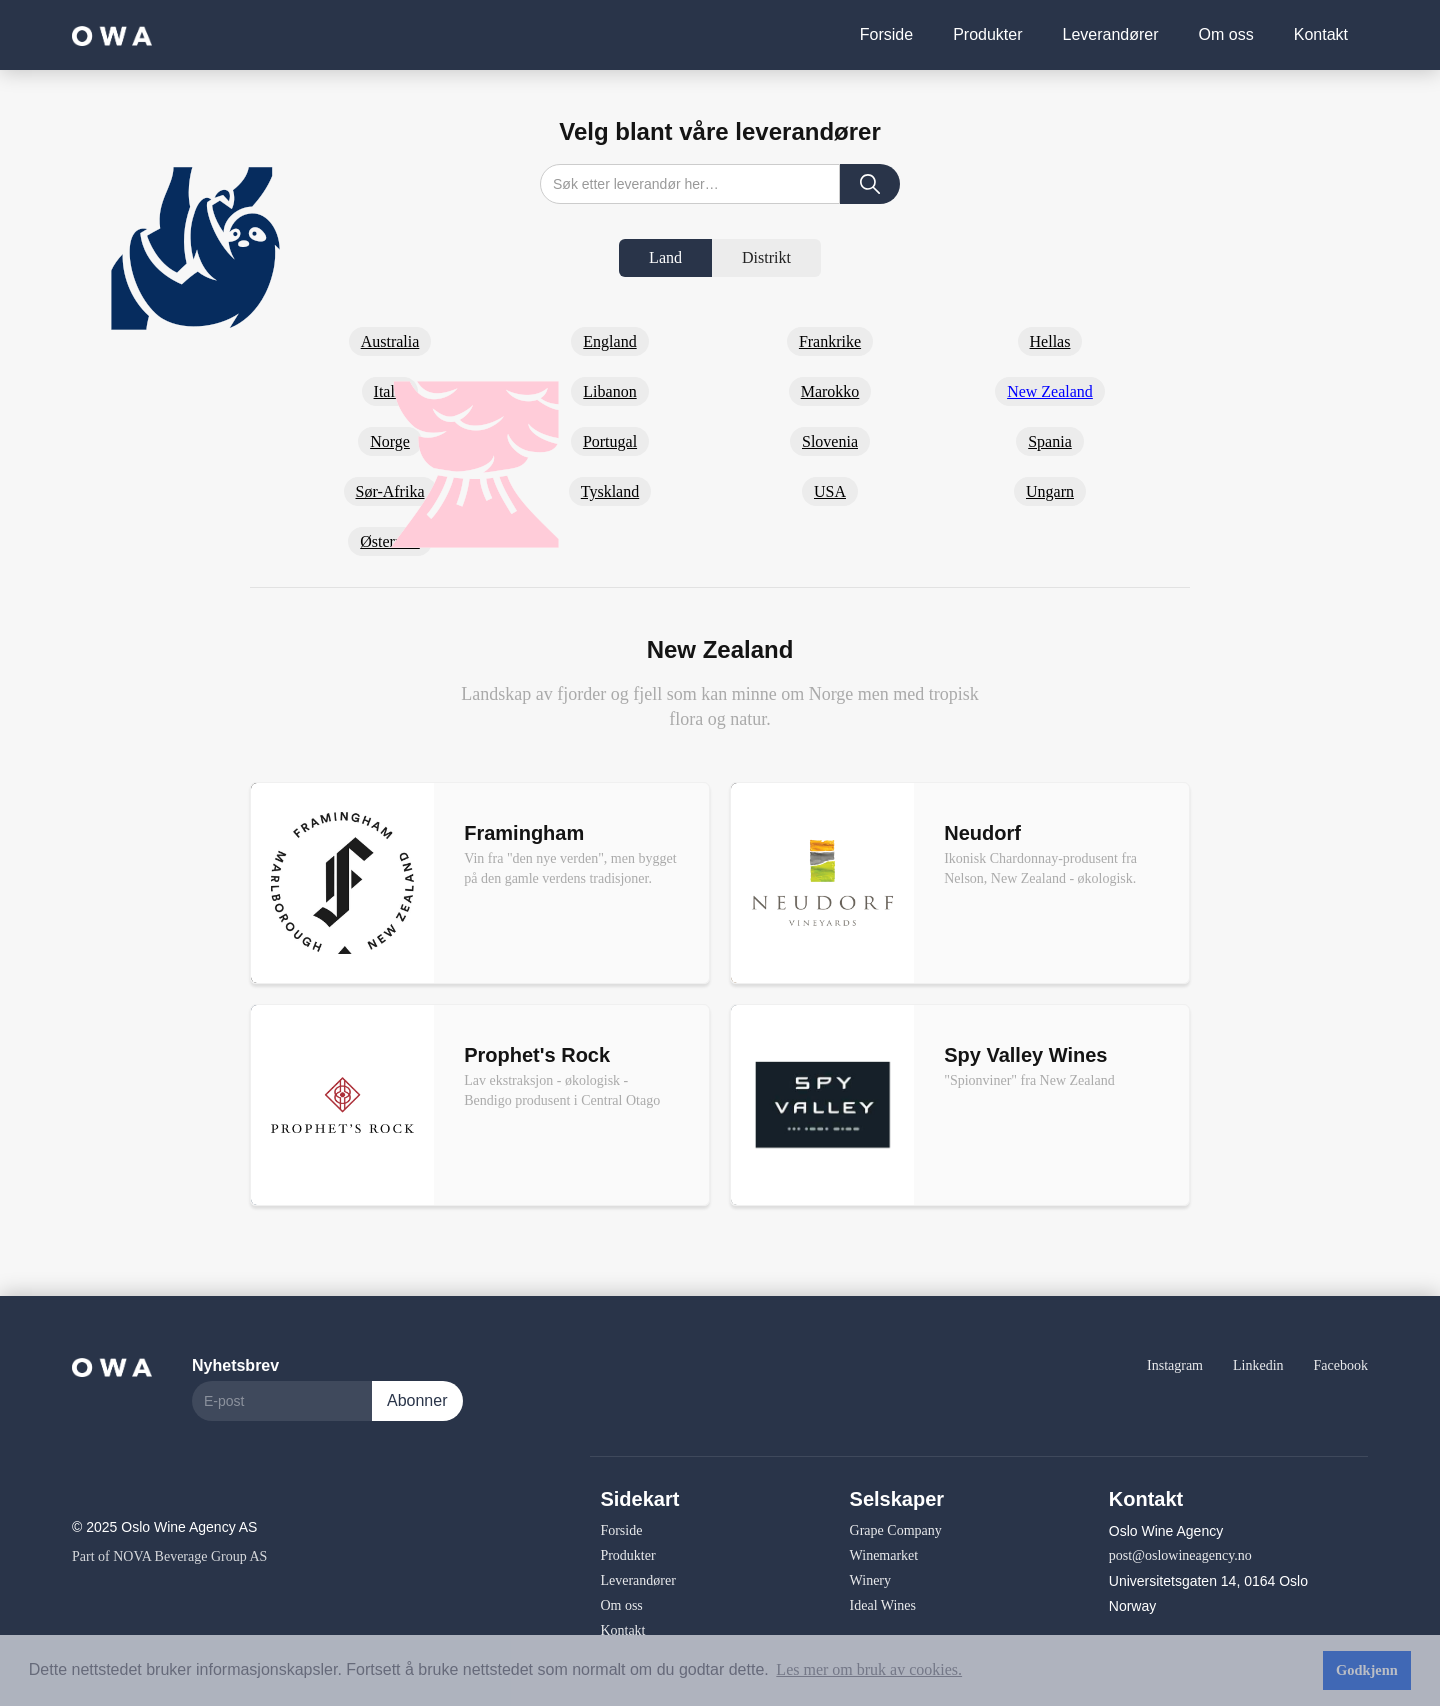  Describe the element at coordinates (475, 464) in the screenshot. I see `indicates volcanic activity or geological hazard` at that location.